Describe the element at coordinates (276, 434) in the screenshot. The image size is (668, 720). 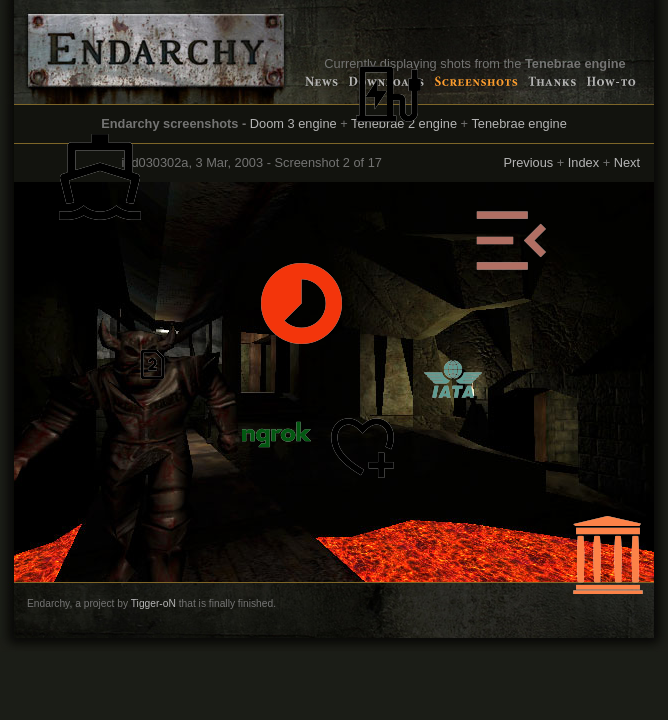
I see `ngrok service integration or connection` at that location.